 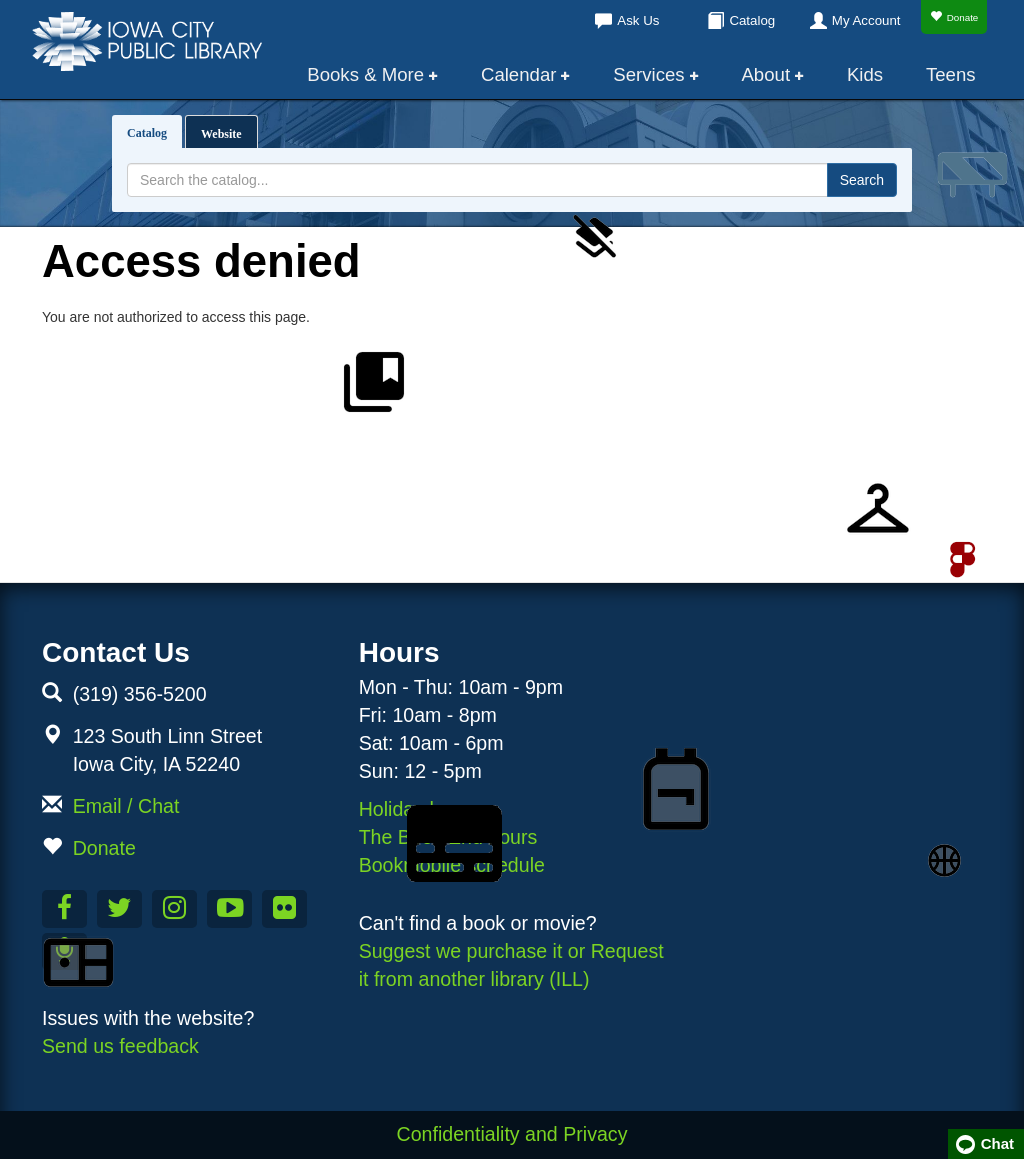 I want to click on access your backpack or inventory, so click(x=676, y=789).